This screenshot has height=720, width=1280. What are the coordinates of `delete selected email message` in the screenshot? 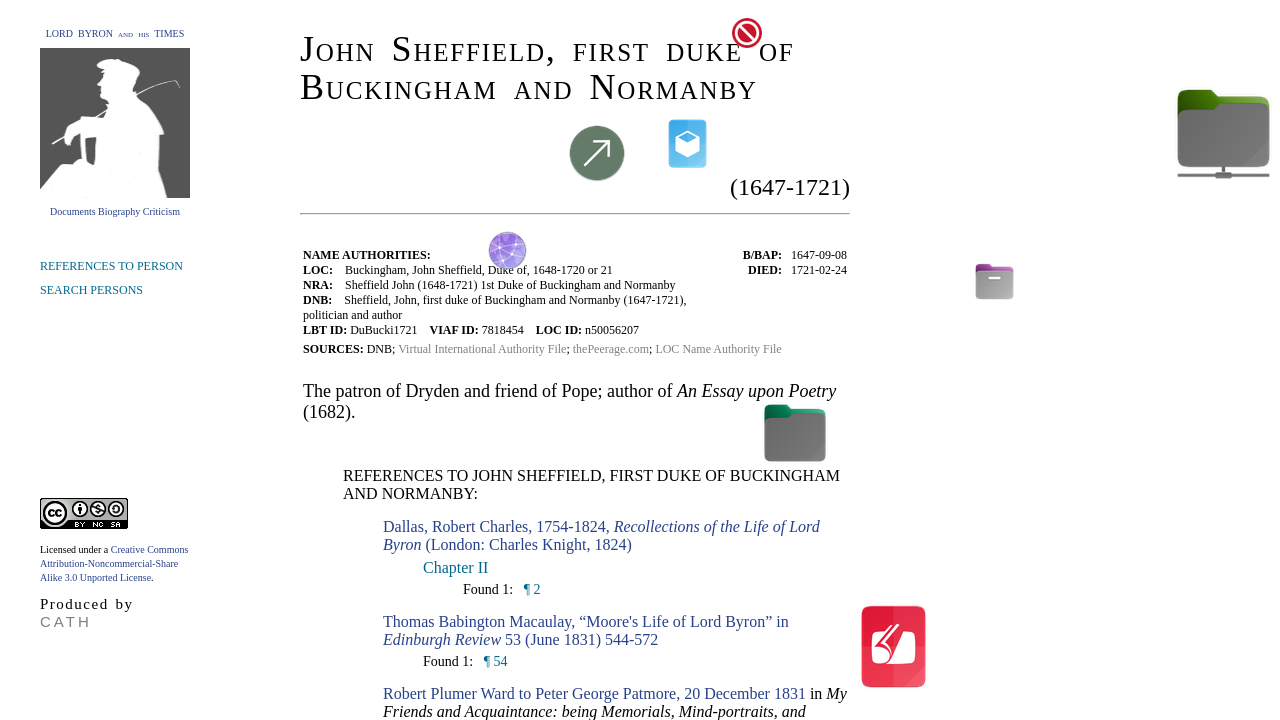 It's located at (747, 33).